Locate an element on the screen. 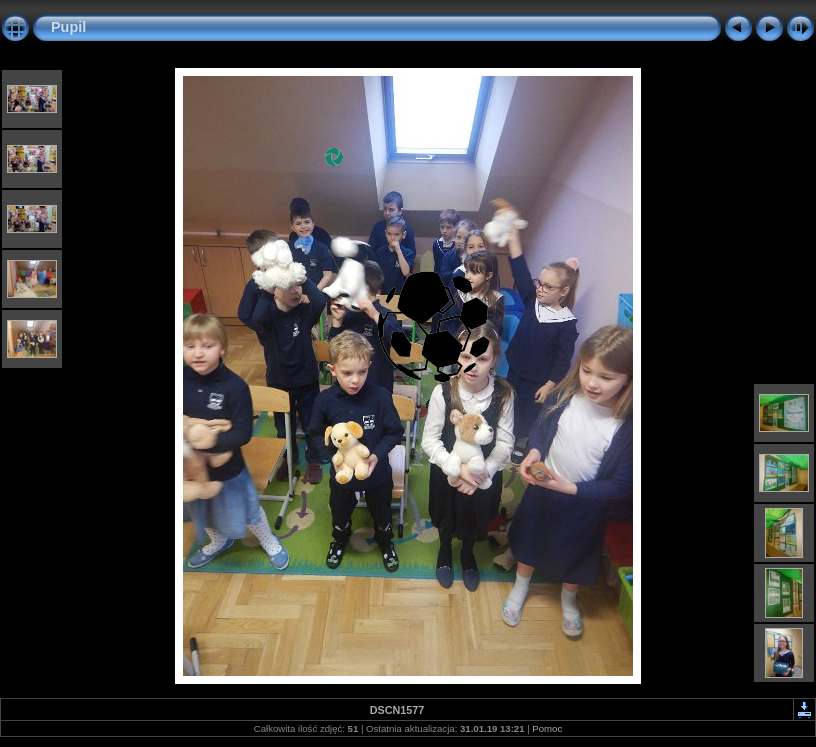  appium logo - open source mobile automation testing framework is located at coordinates (334, 157).